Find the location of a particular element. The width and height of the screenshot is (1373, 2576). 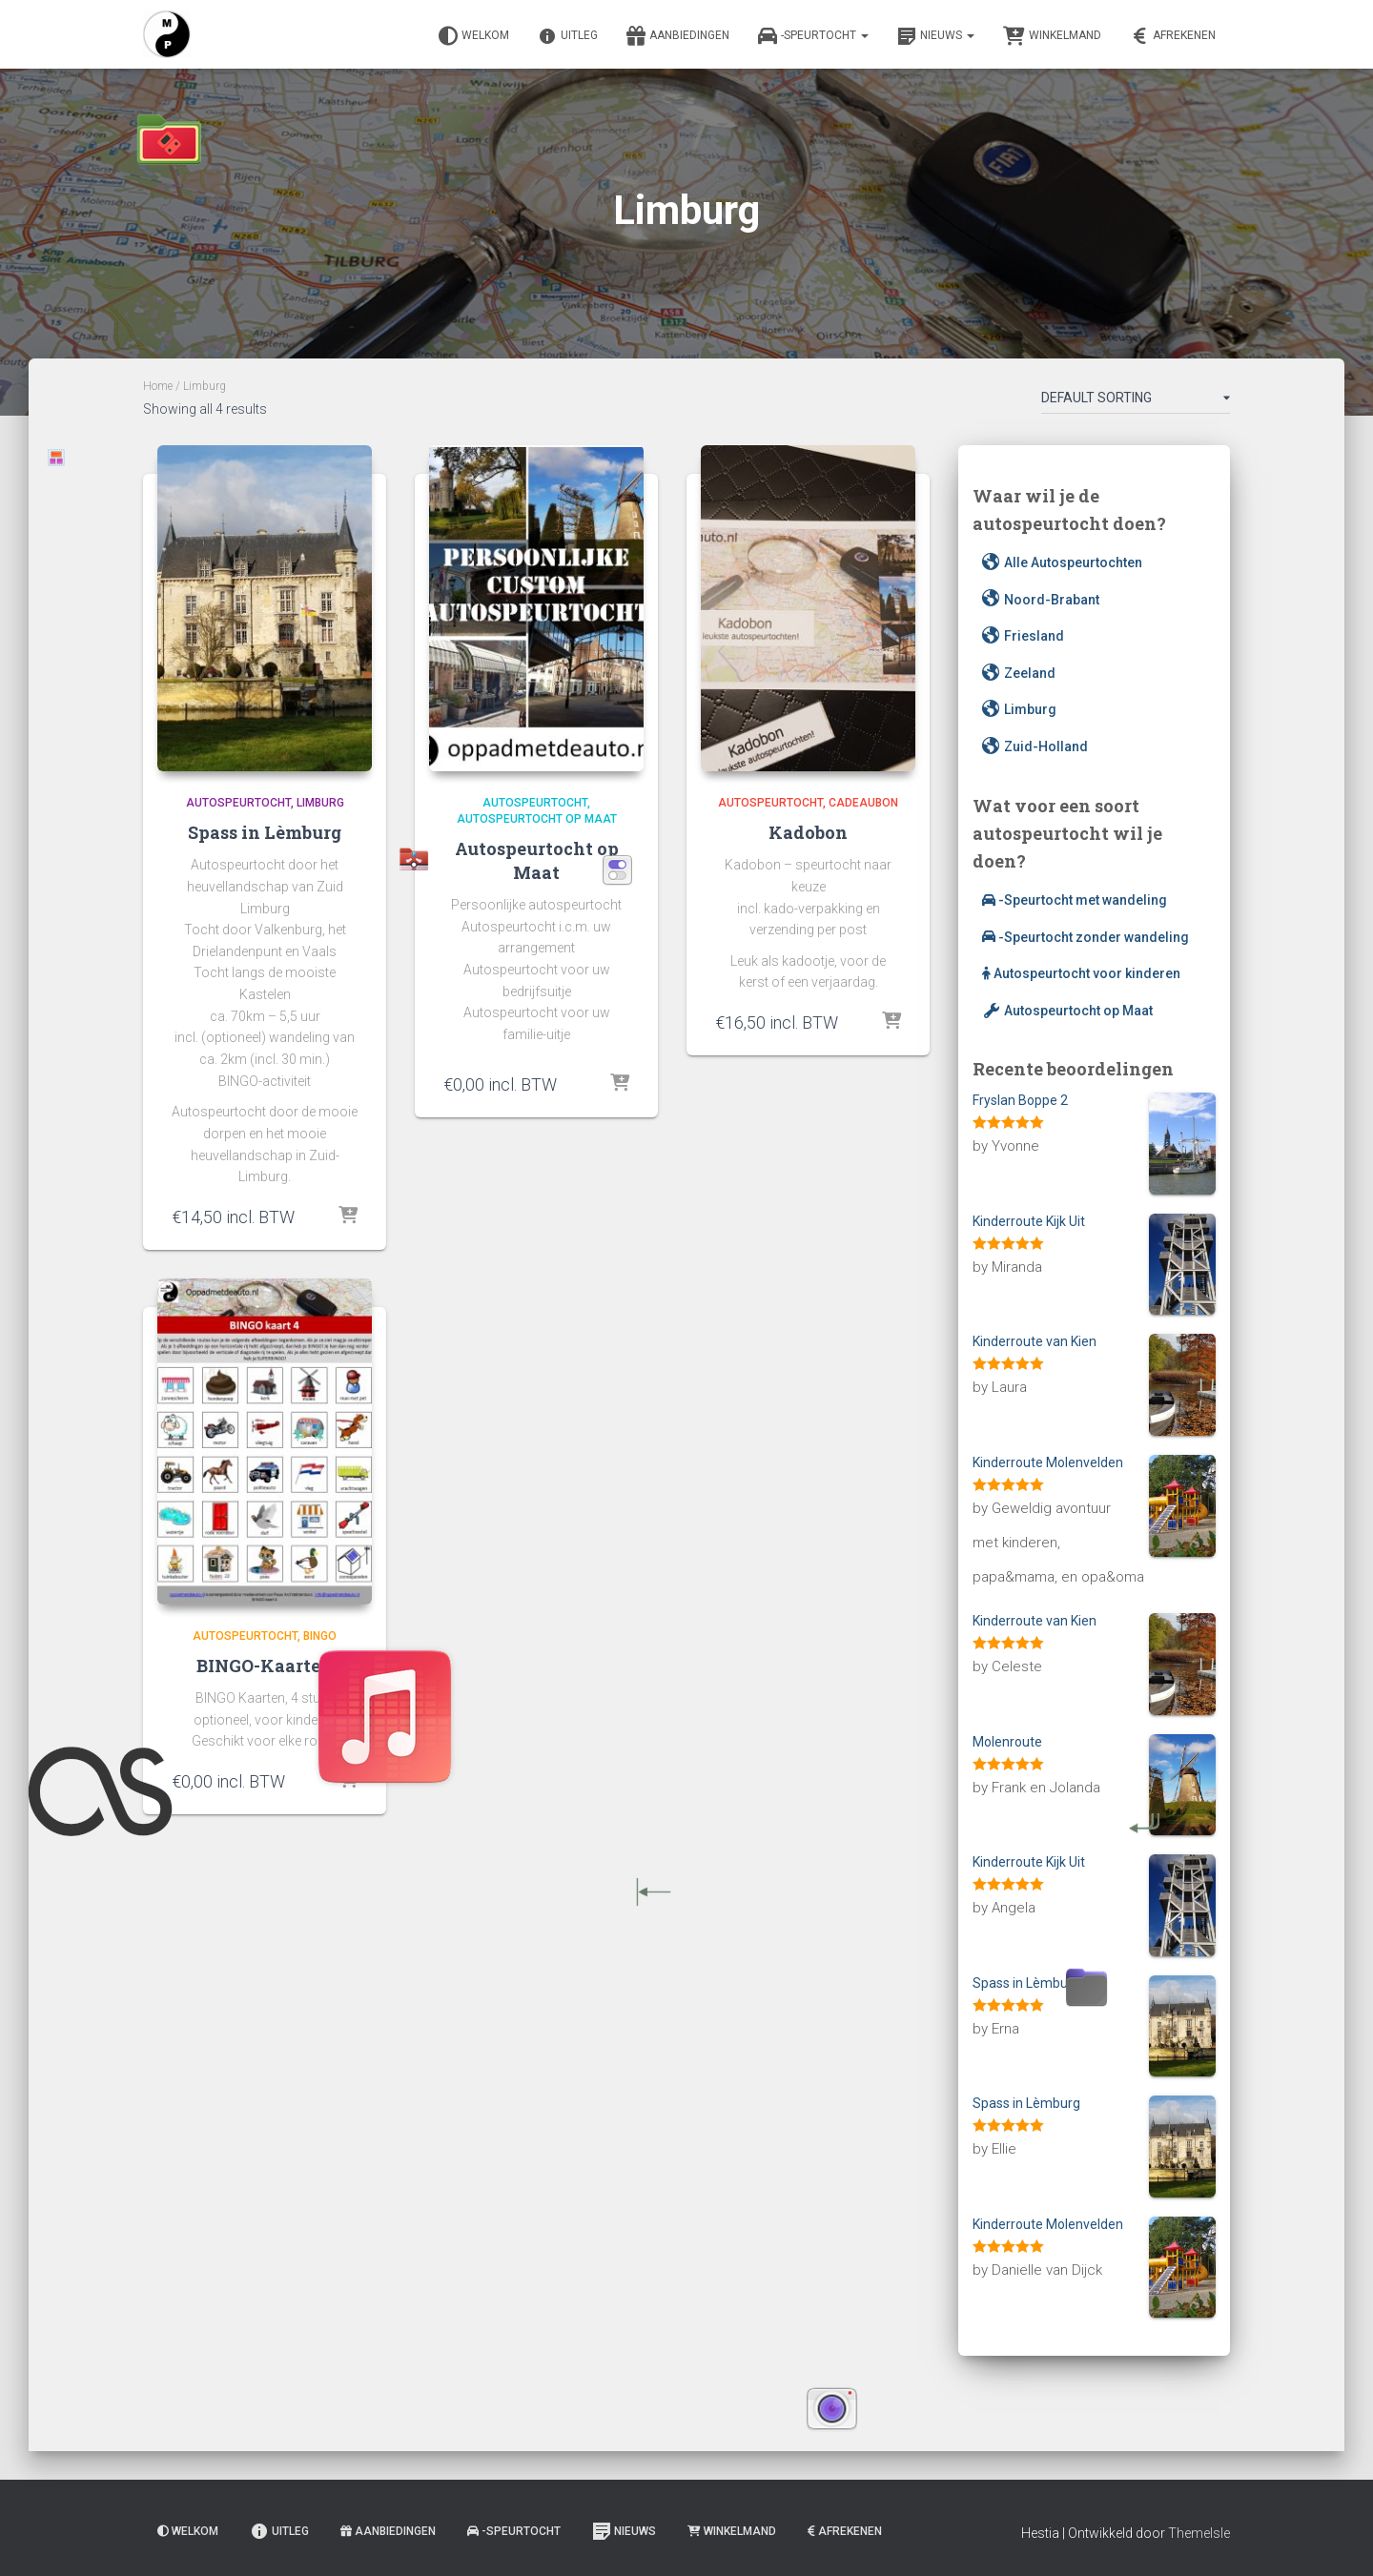

open the camera app is located at coordinates (831, 2408).